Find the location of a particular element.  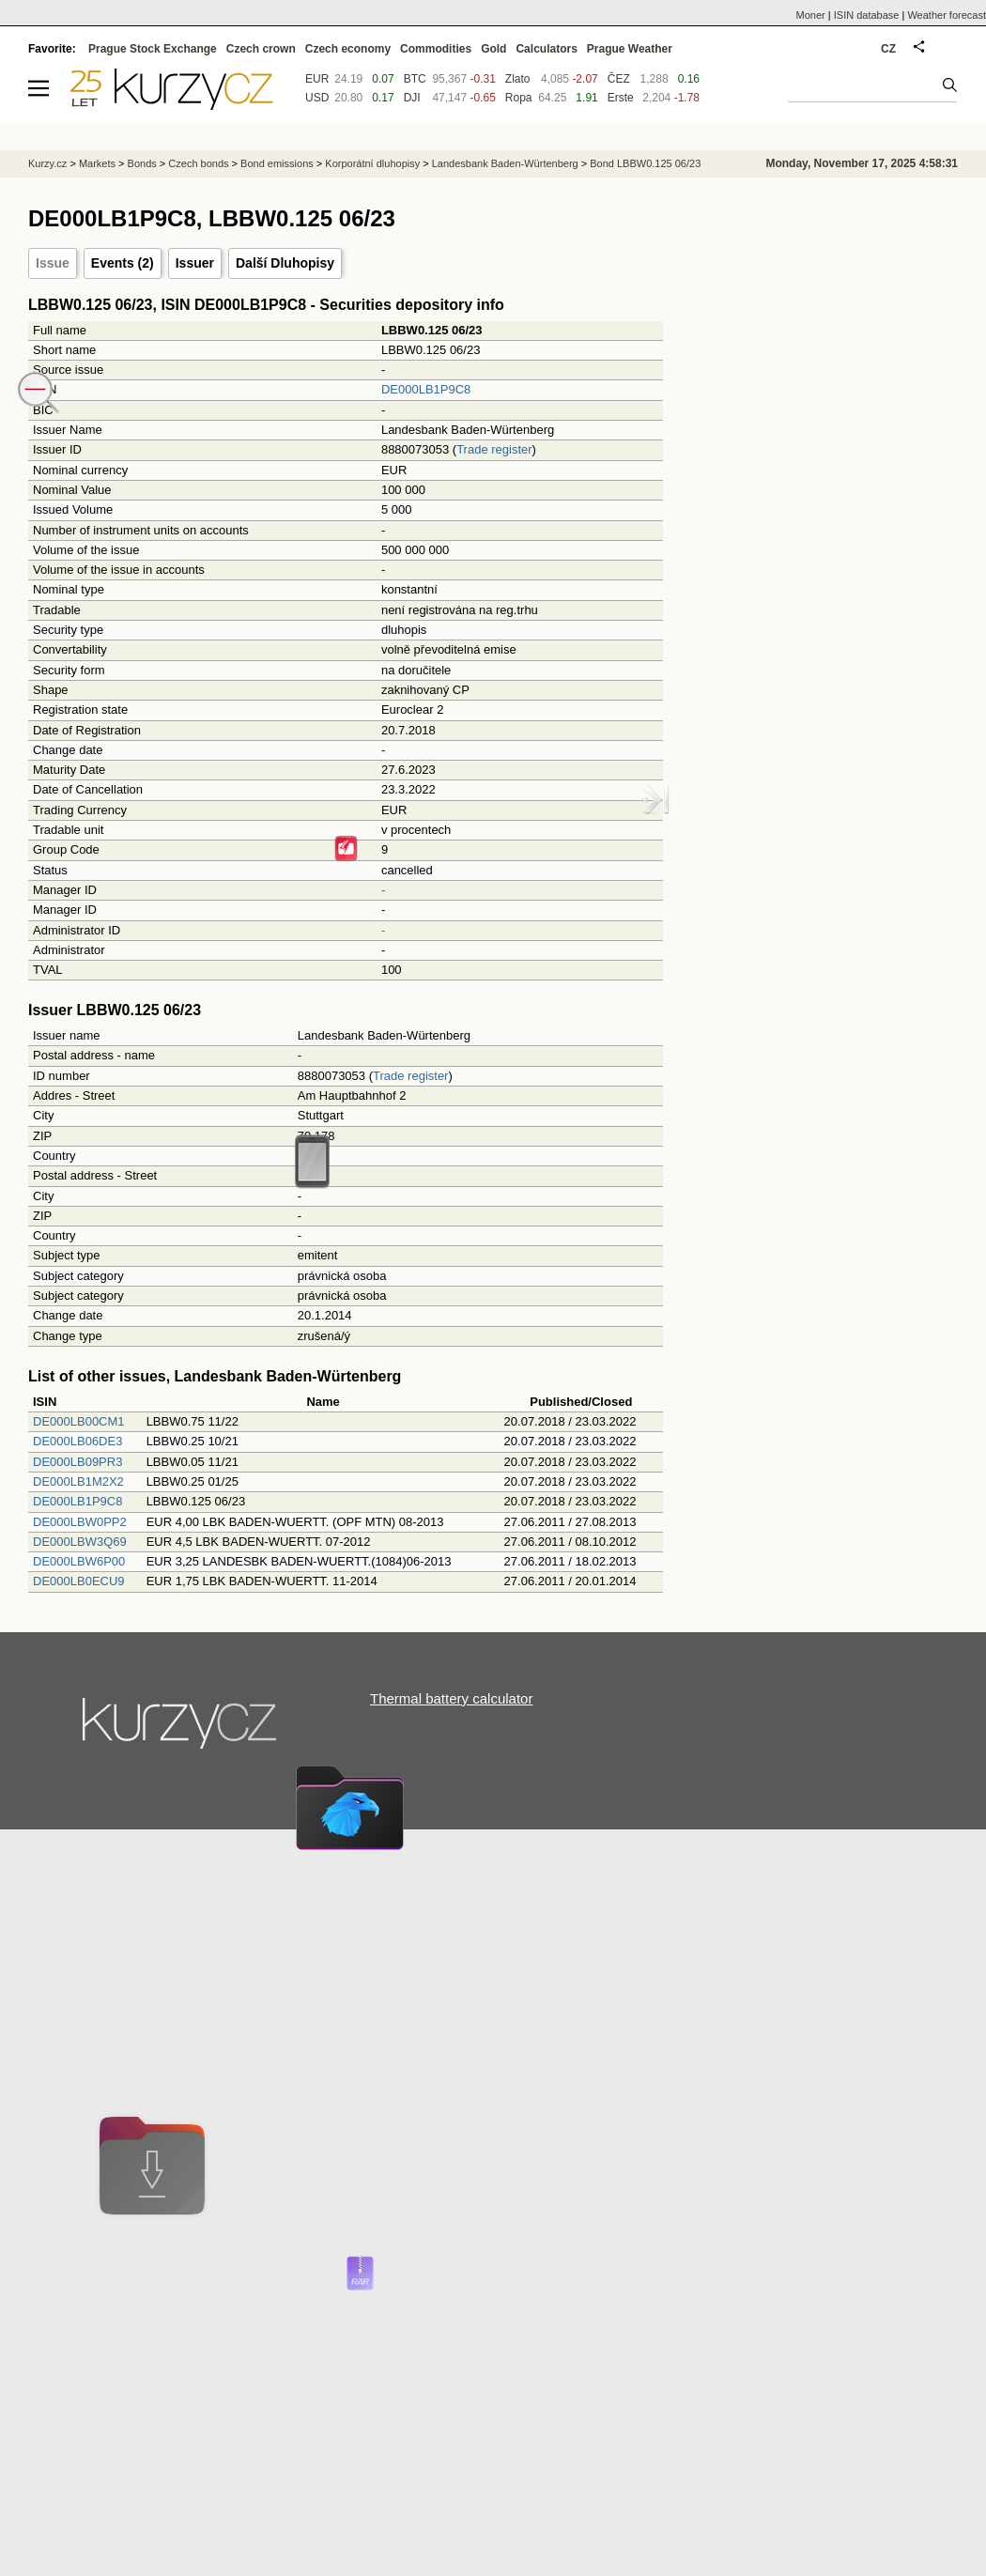

skip to the last item in a list or sequence is located at coordinates (655, 799).